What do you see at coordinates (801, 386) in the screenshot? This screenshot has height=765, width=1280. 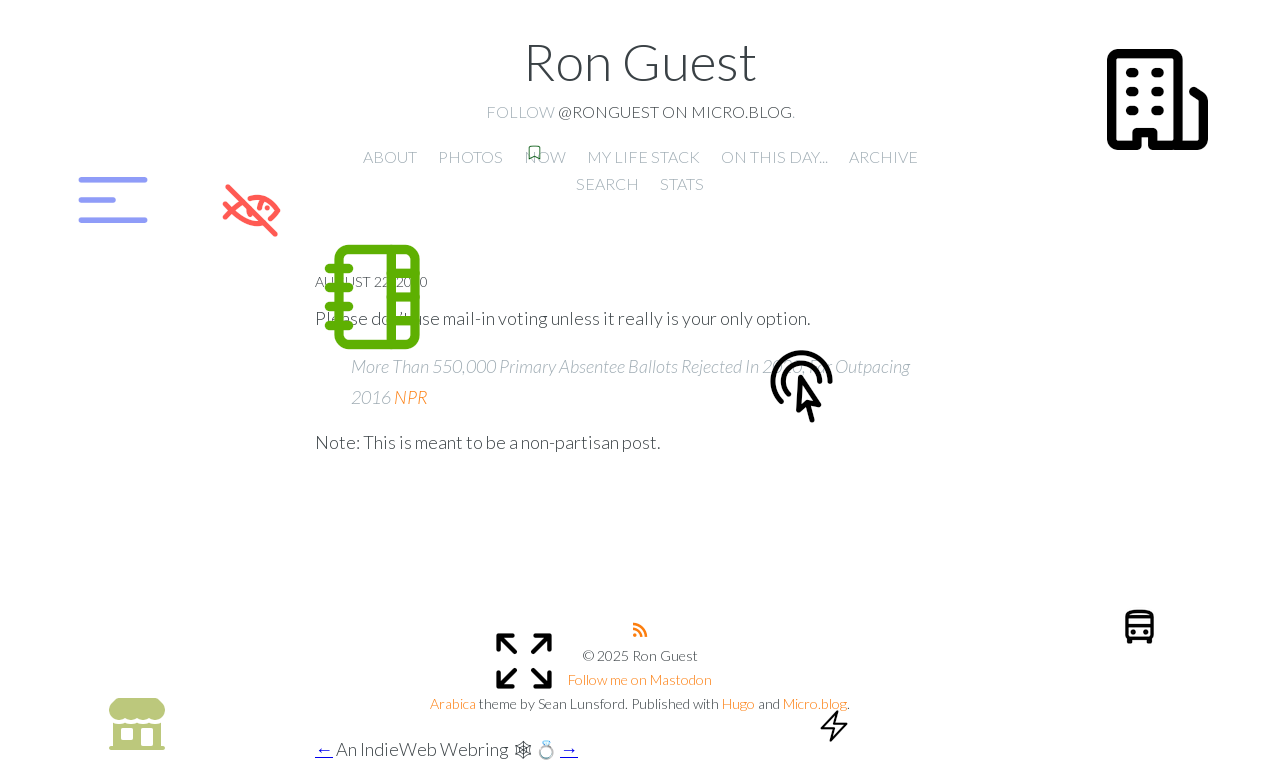 I see `tap or click interaction detected` at bounding box center [801, 386].